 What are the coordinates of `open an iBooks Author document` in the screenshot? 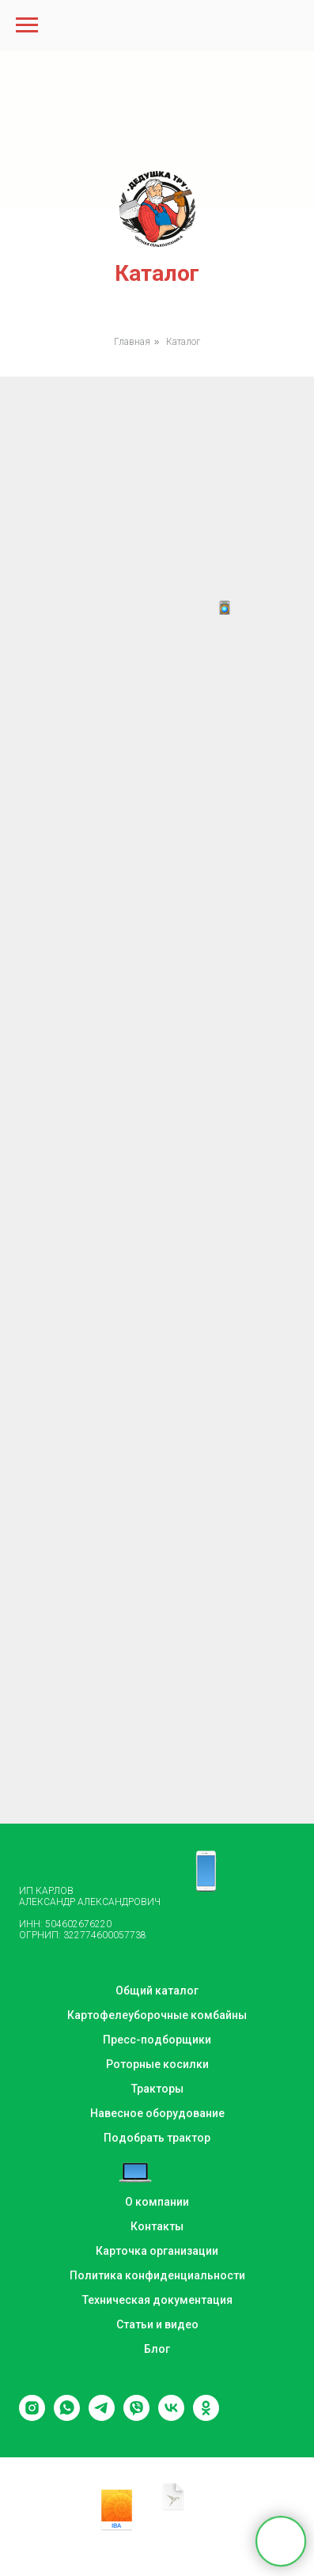 It's located at (116, 2510).